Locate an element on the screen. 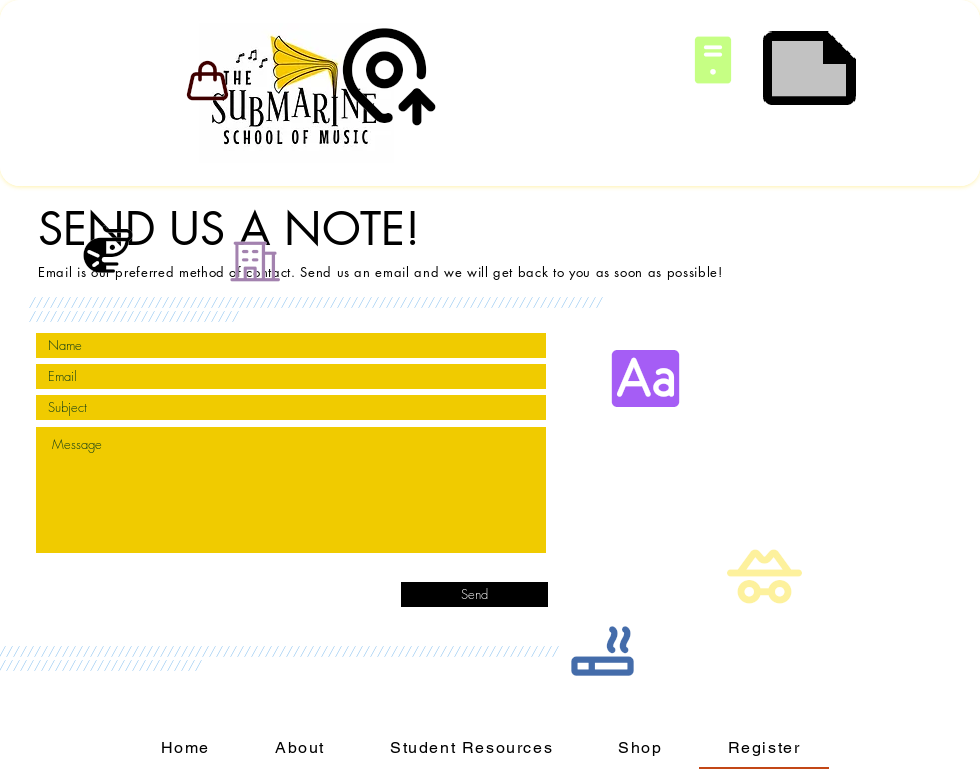 The width and height of the screenshot is (980, 769). view office or workplace location is located at coordinates (253, 261).